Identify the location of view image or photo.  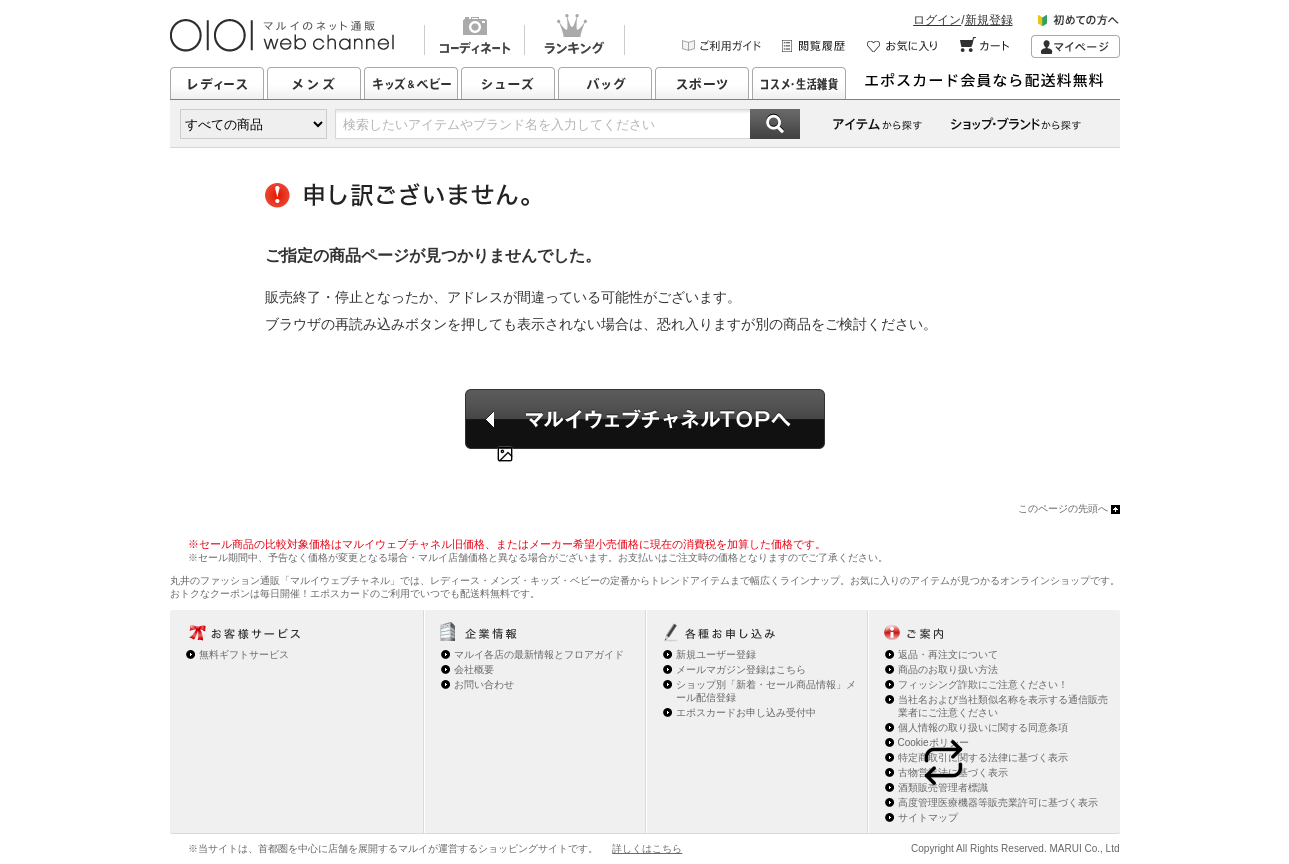
(505, 454).